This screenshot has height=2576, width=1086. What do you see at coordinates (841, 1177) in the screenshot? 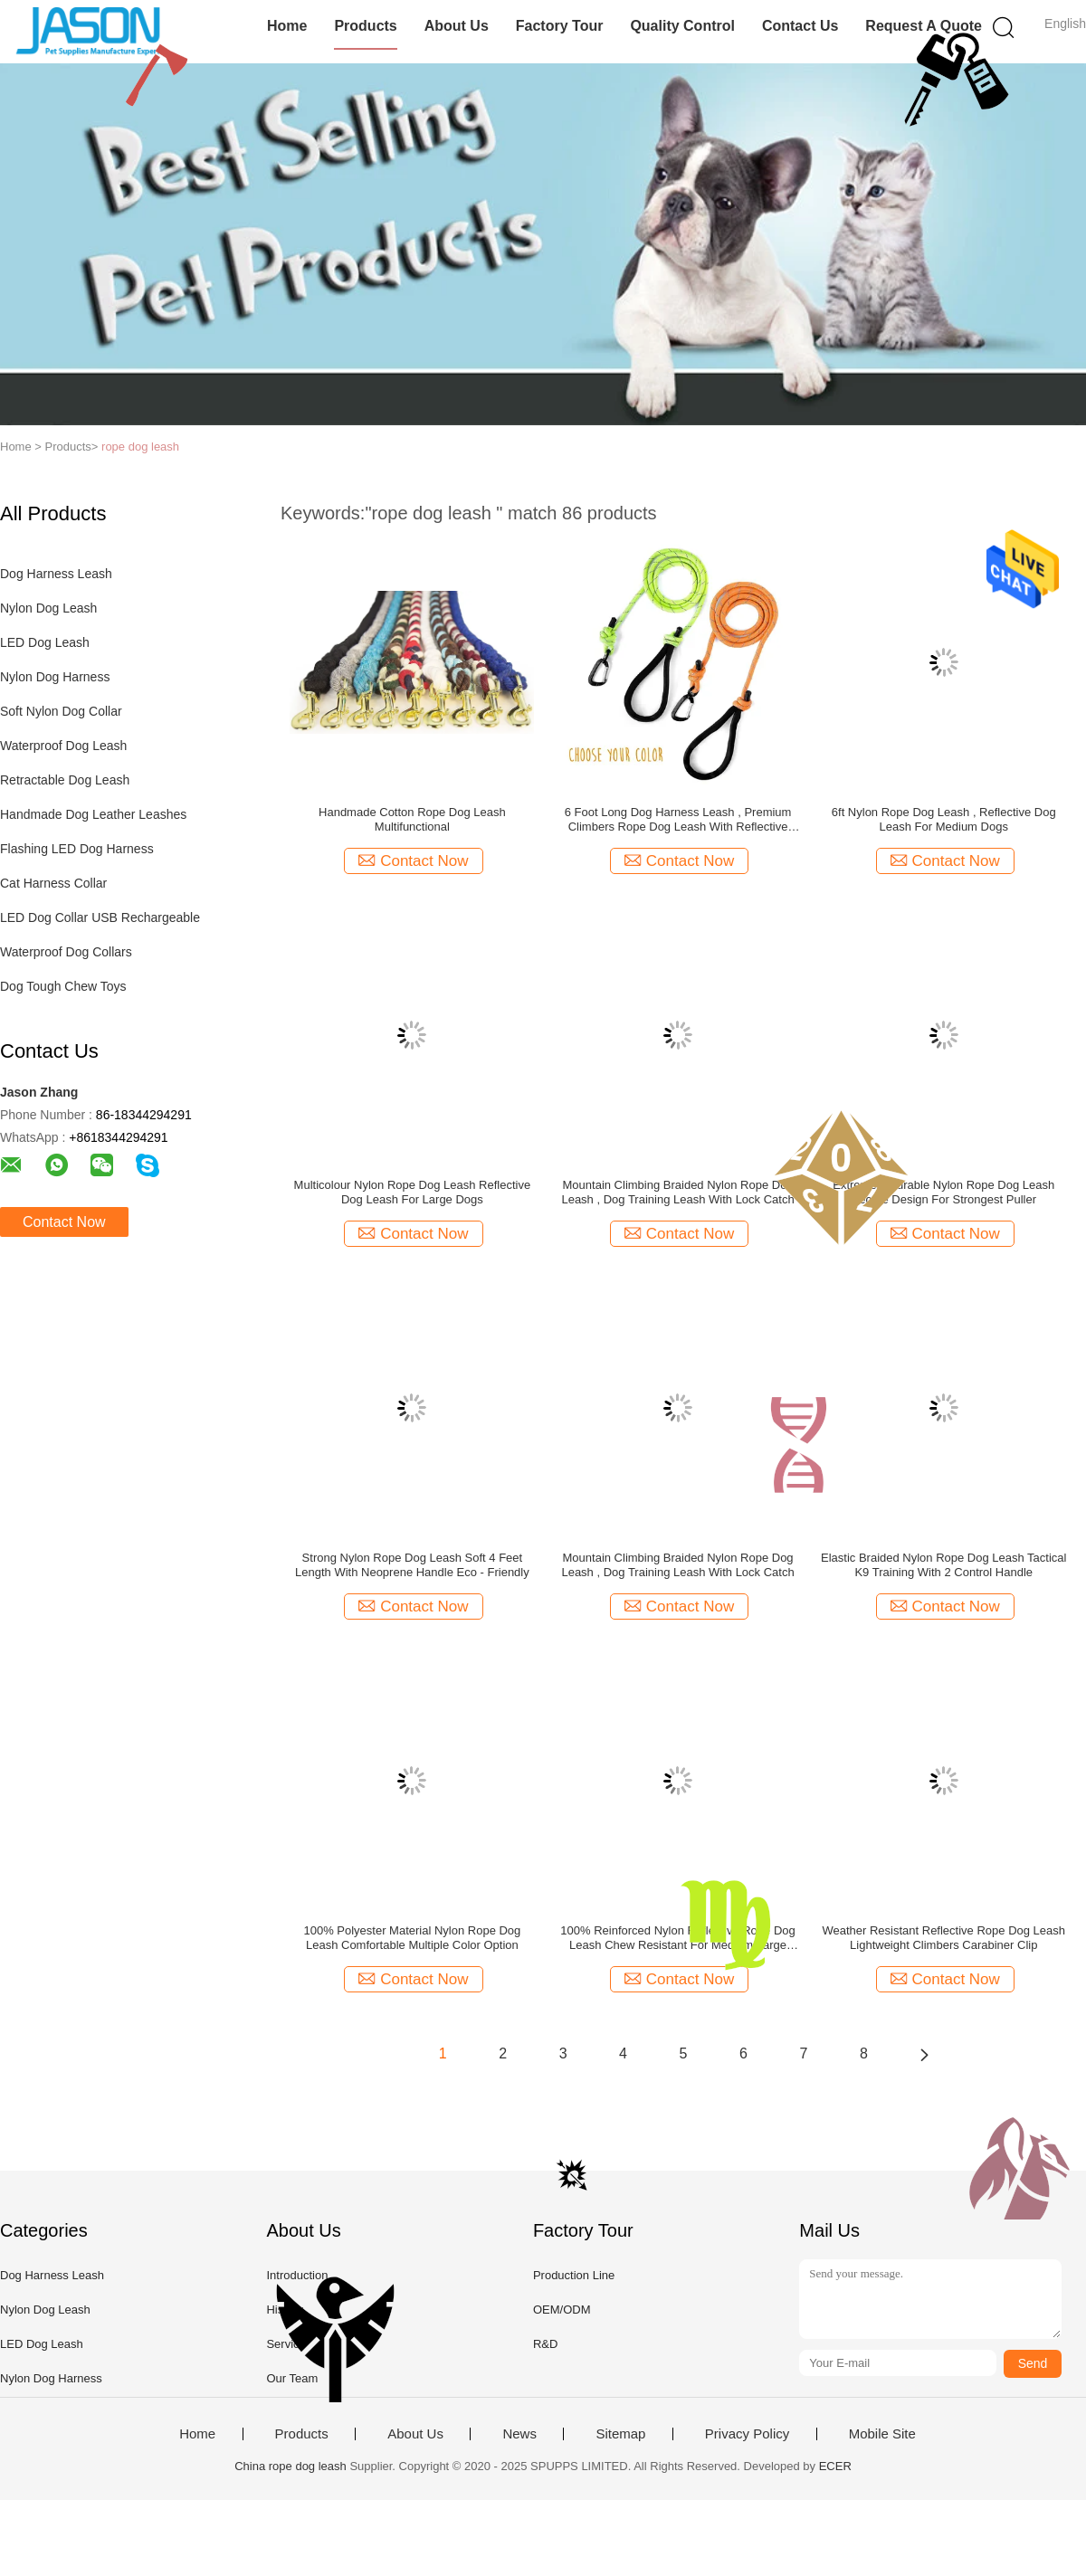
I see `select a 10-sided die for rolling` at bounding box center [841, 1177].